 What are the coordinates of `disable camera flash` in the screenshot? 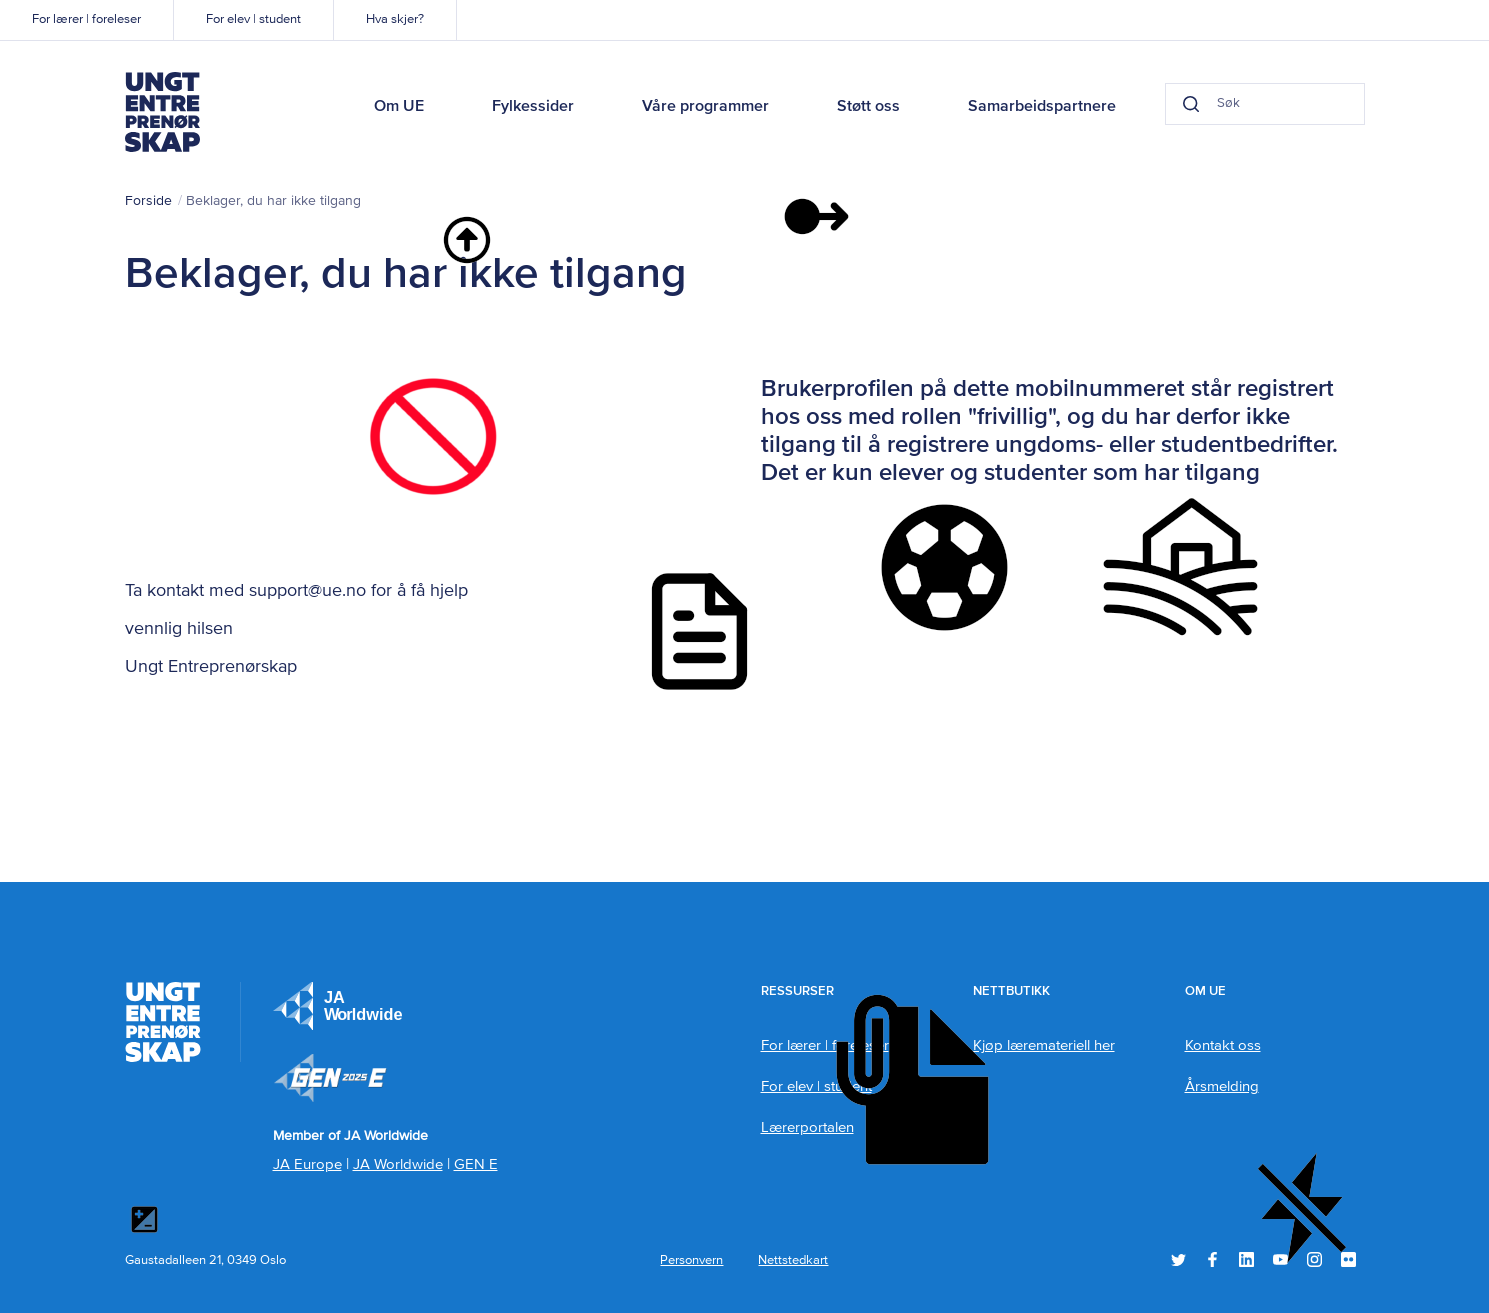 It's located at (1302, 1208).